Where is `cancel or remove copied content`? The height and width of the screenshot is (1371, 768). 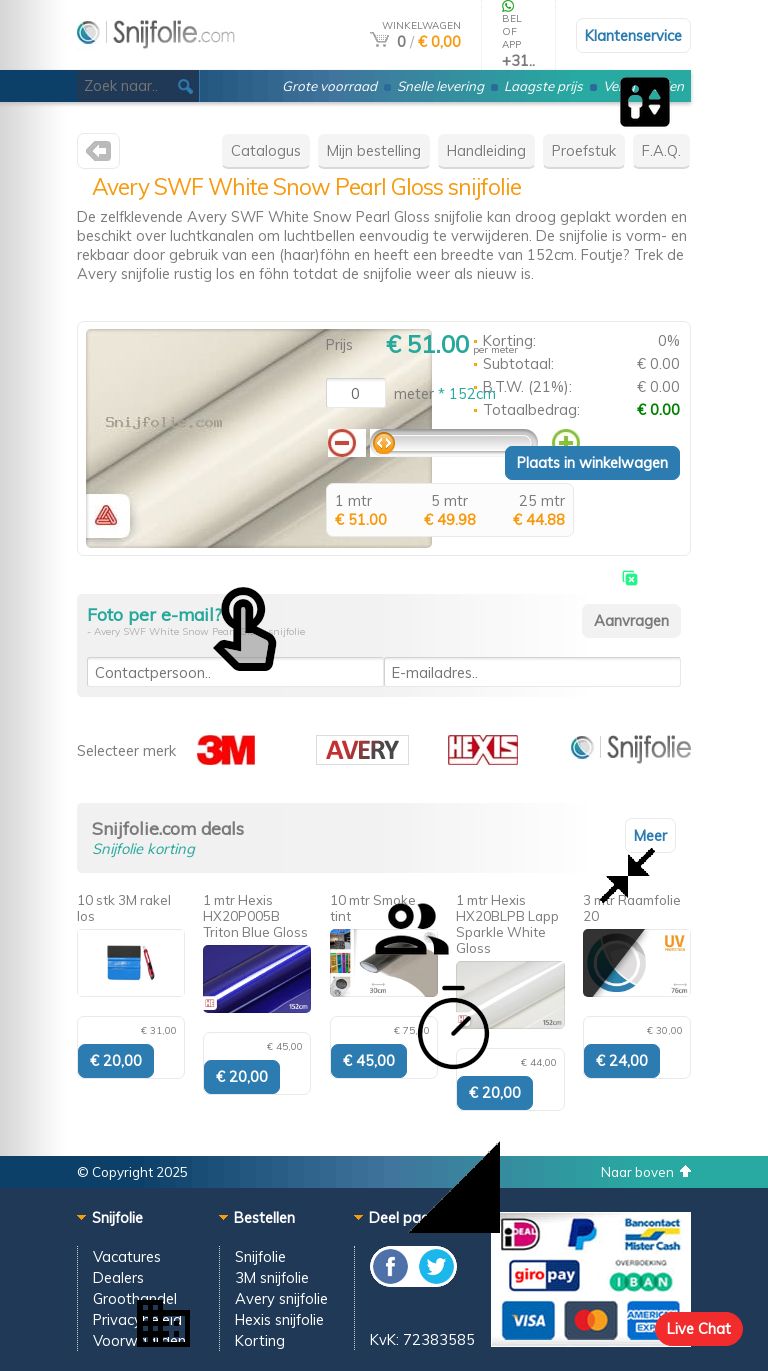 cancel or remove copied content is located at coordinates (630, 578).